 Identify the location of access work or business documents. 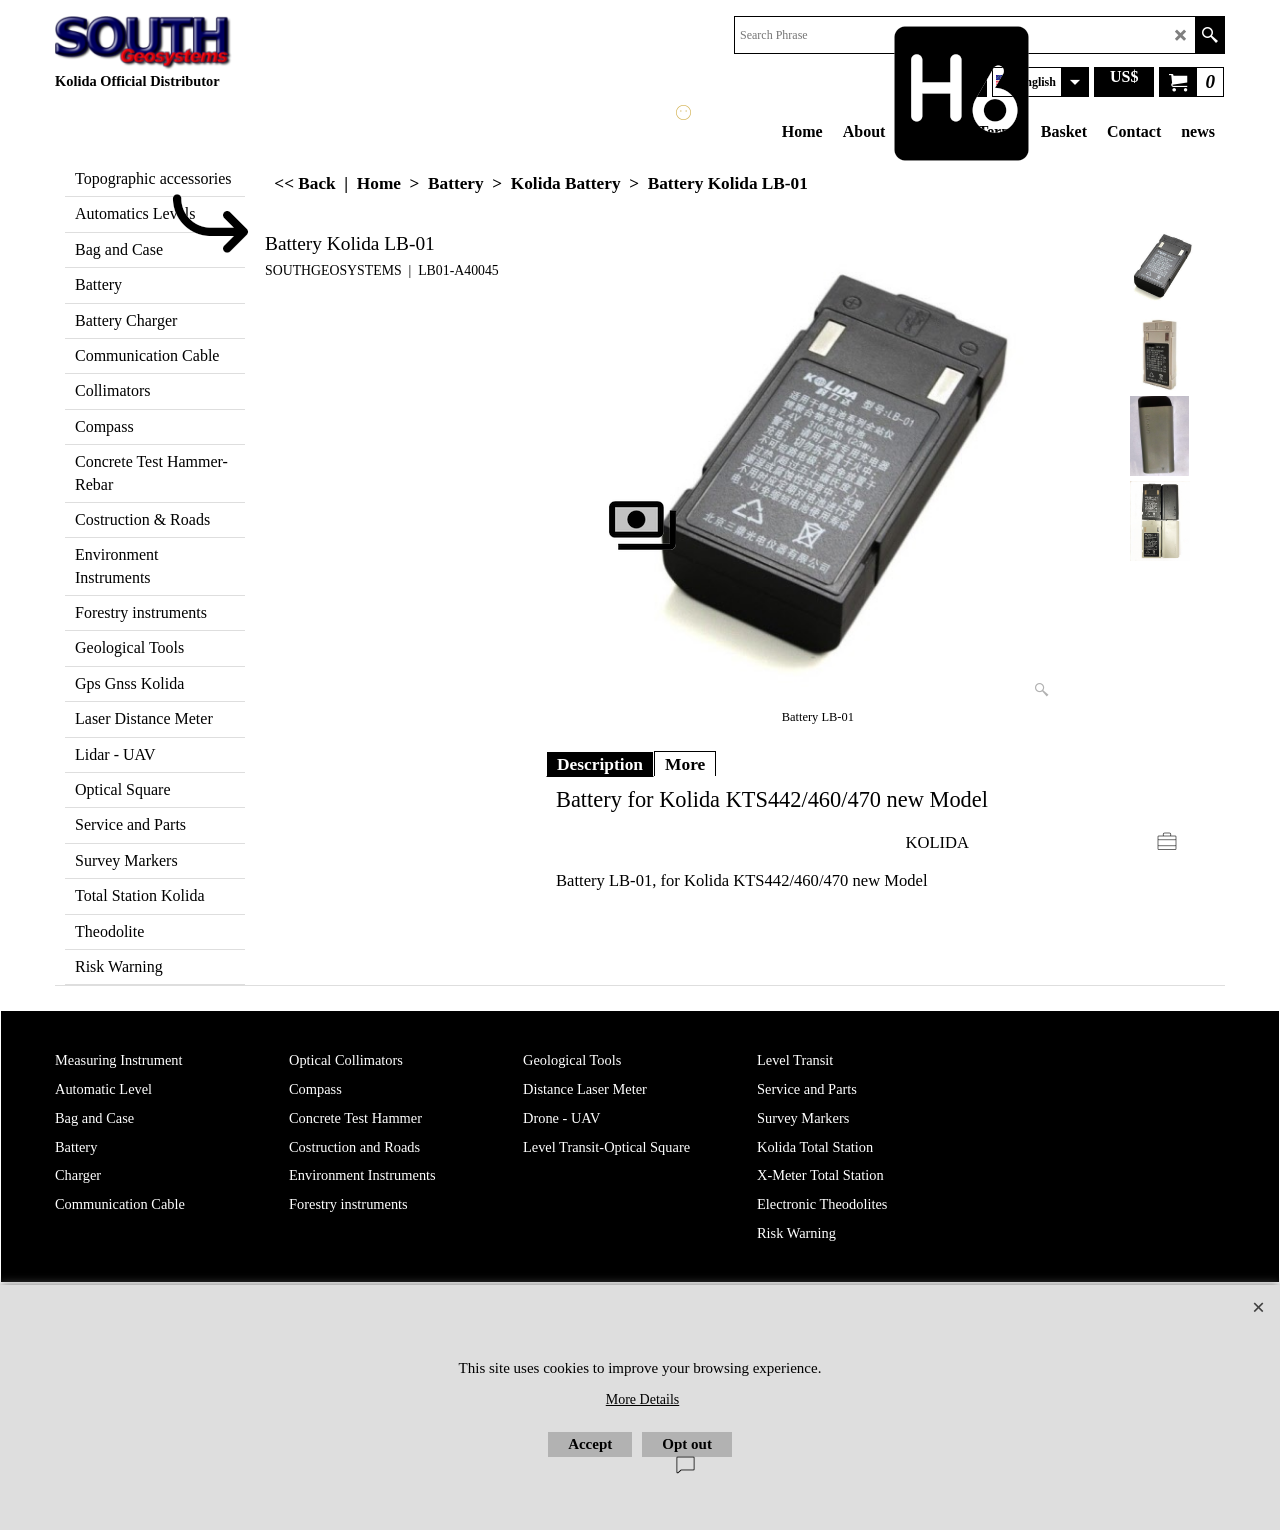
(1167, 842).